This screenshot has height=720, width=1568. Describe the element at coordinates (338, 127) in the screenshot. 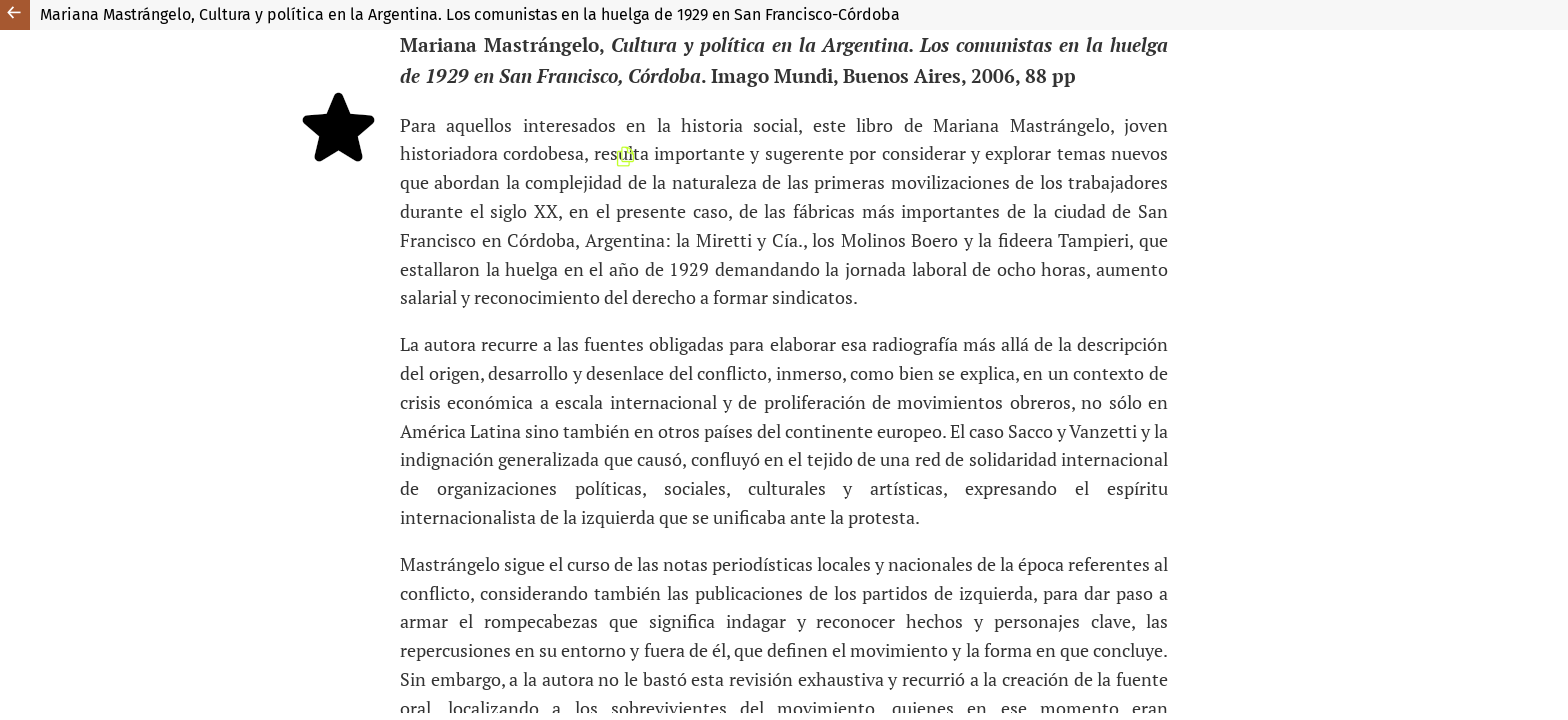

I see `add to favorites` at that location.